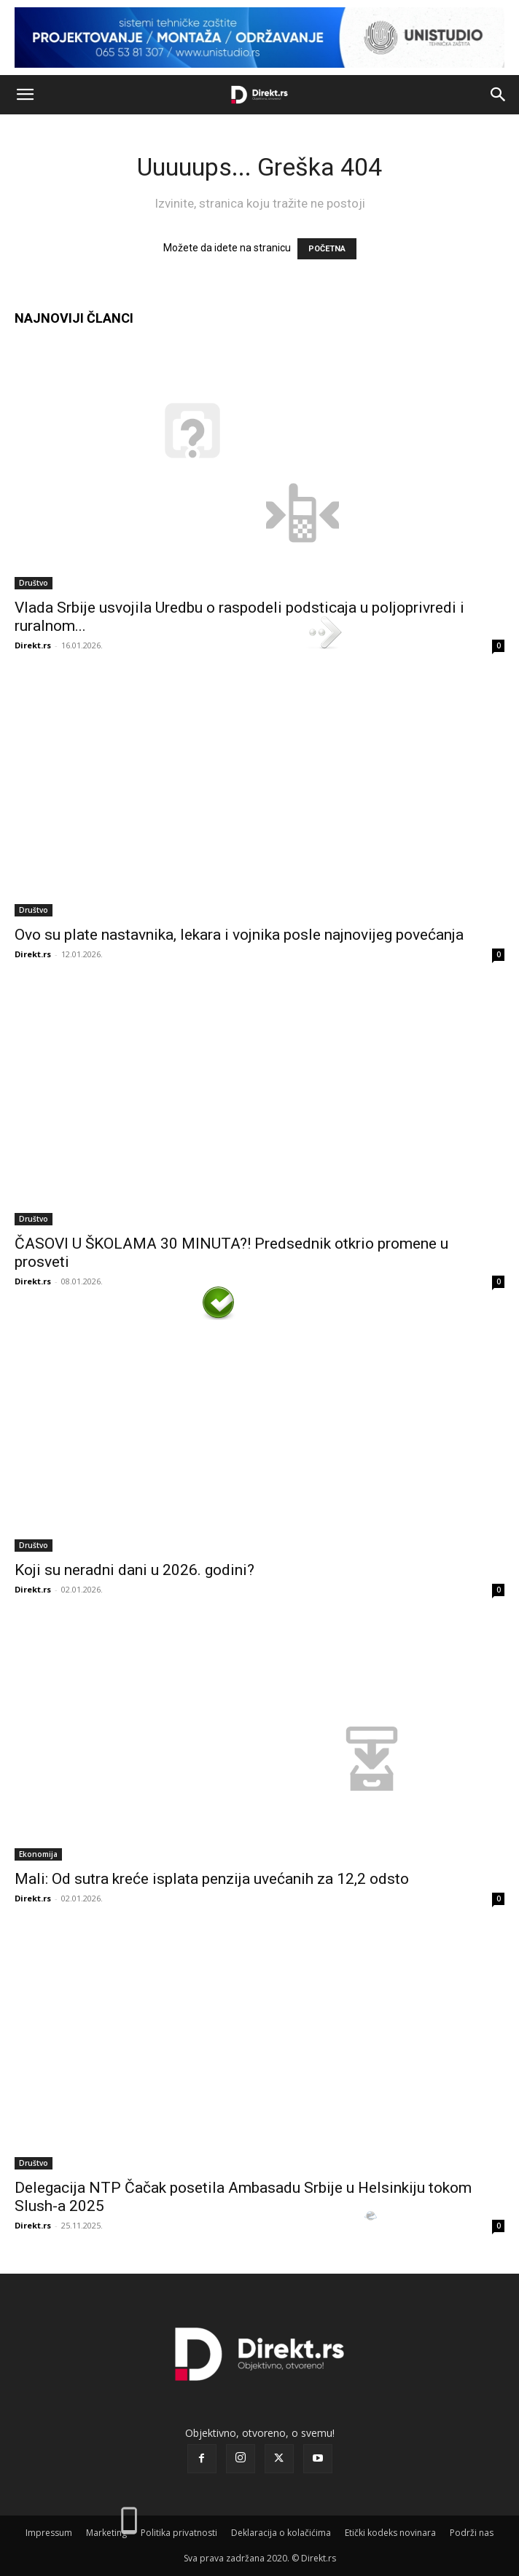  What do you see at coordinates (370, 2215) in the screenshot?
I see `indicates partly cloudy conditions at night` at bounding box center [370, 2215].